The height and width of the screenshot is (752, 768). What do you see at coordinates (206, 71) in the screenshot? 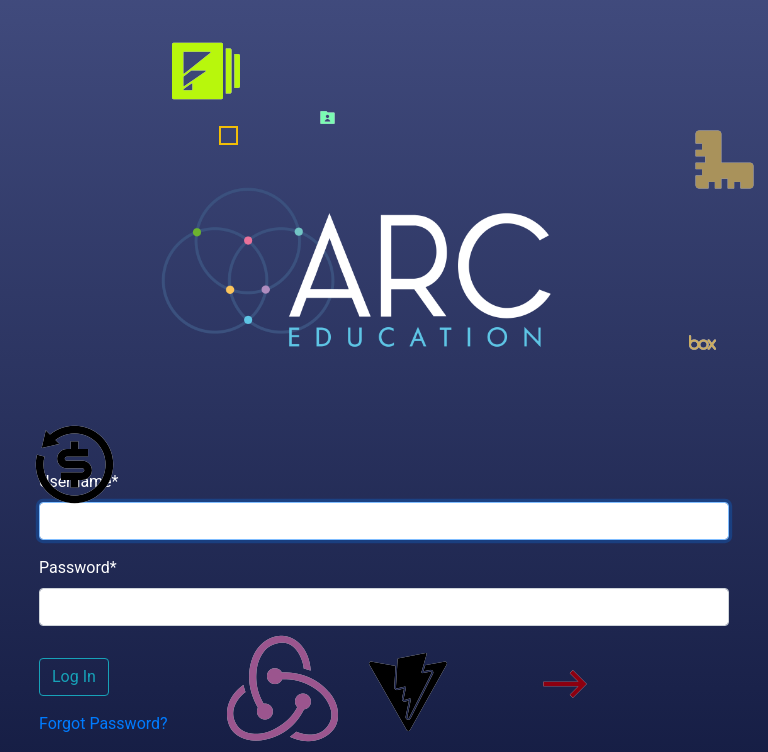
I see `open Formstack form builder` at bounding box center [206, 71].